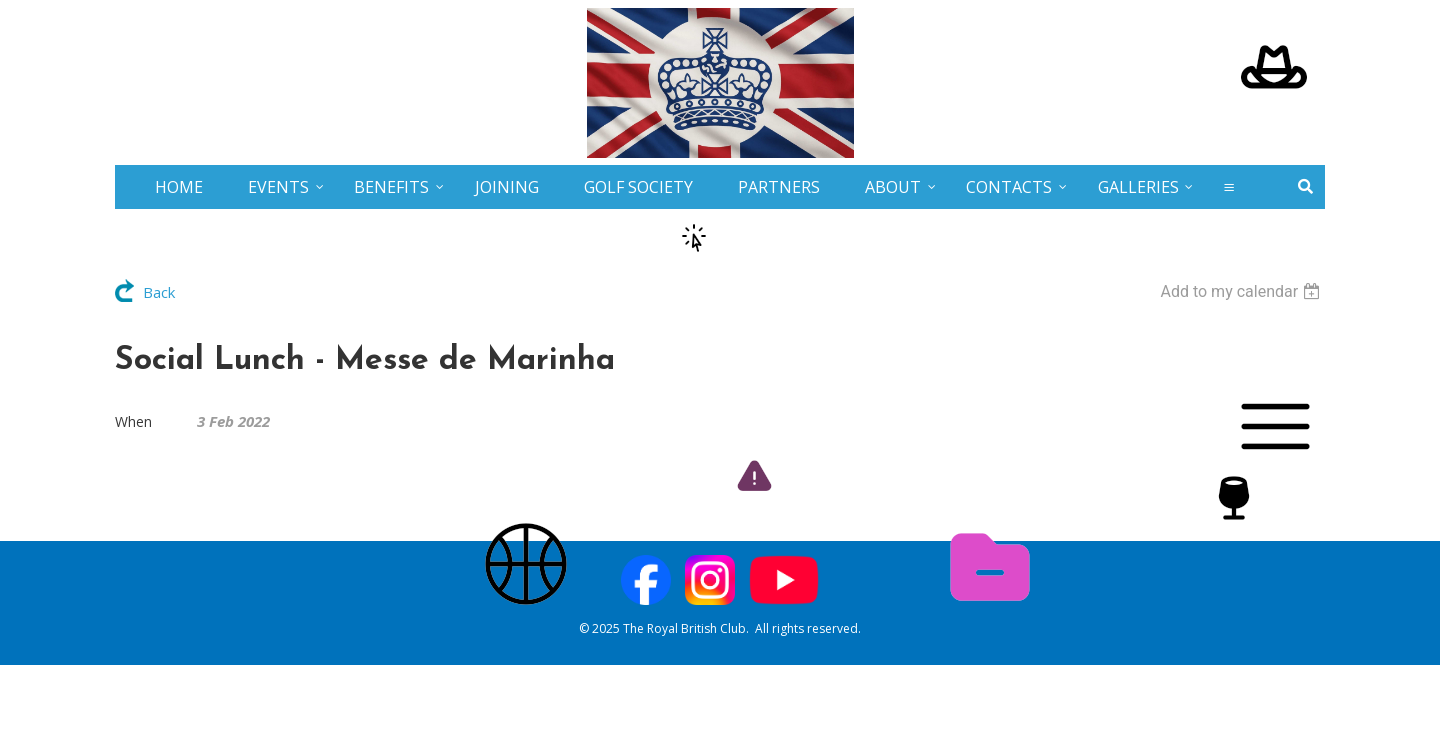 This screenshot has width=1440, height=737. What do you see at coordinates (754, 477) in the screenshot?
I see `indicates a warning or caution state` at bounding box center [754, 477].